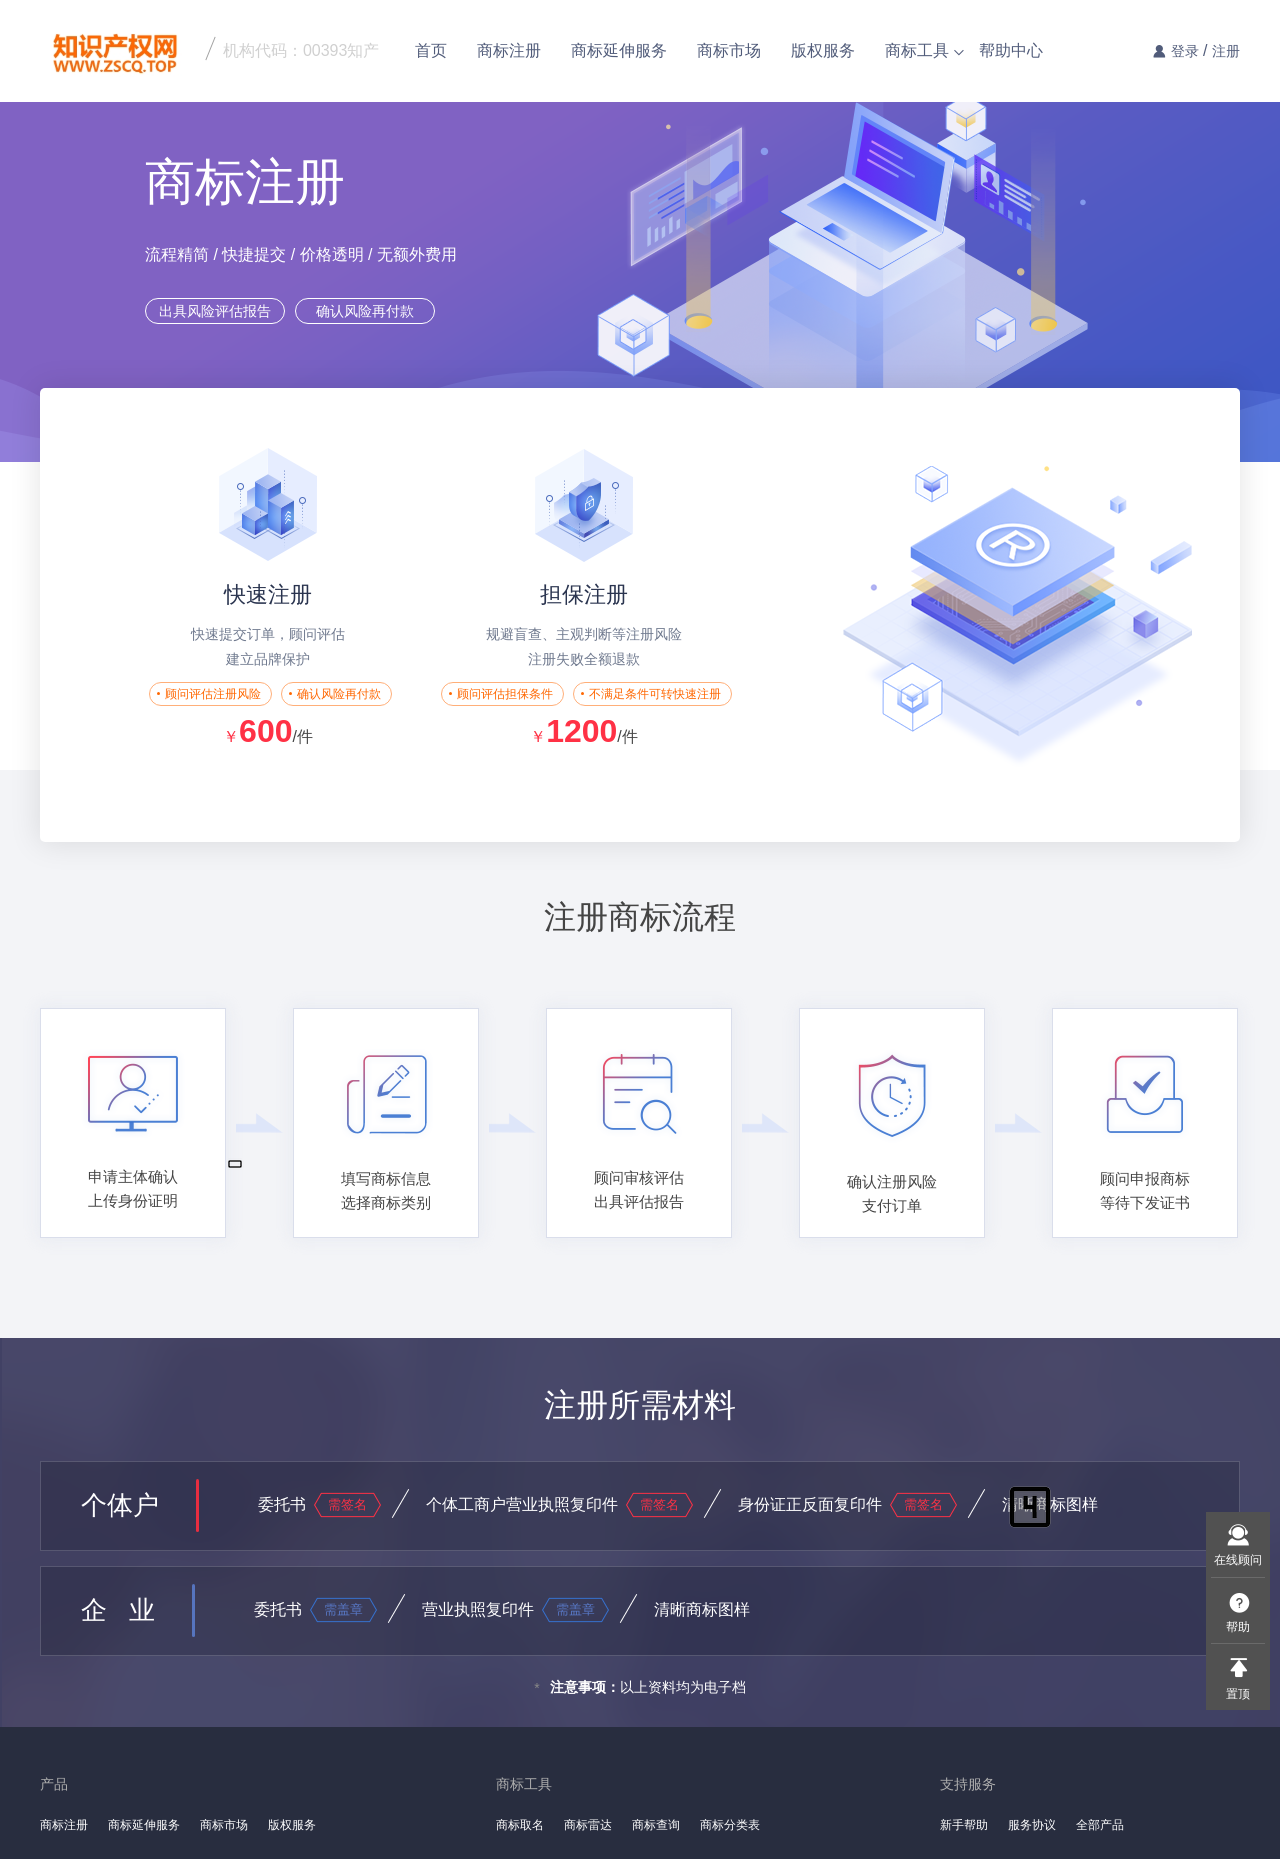 The width and height of the screenshot is (1280, 1859). I want to click on select image filter or effect number 4, so click(1030, 1507).